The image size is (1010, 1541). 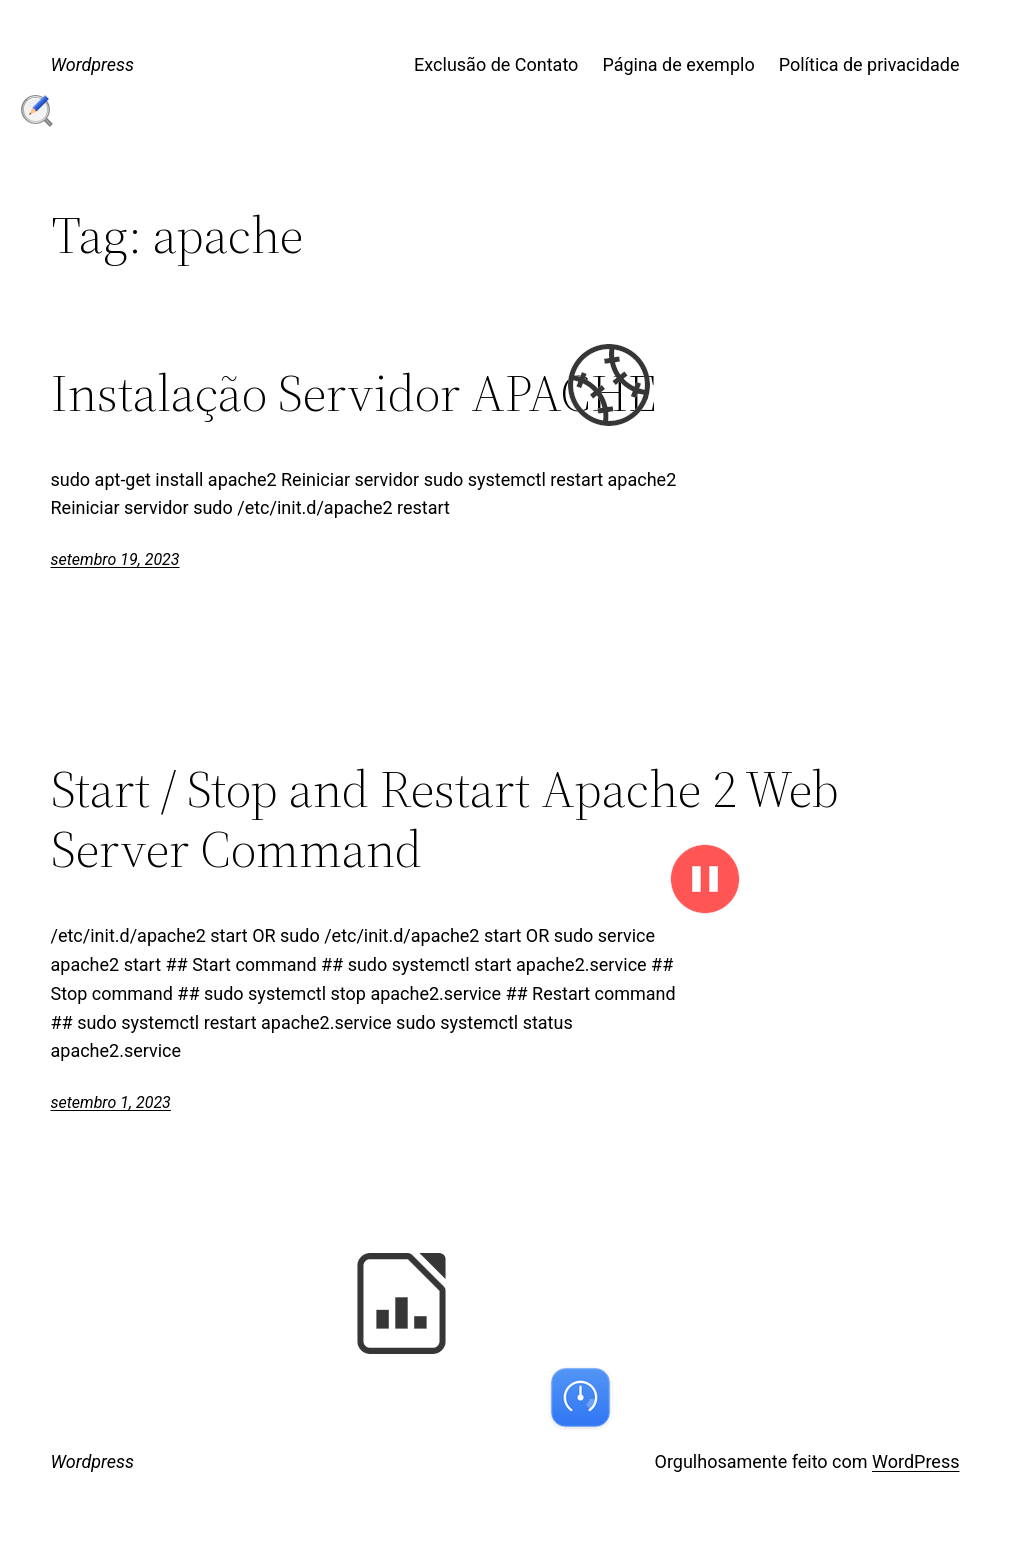 I want to click on indicates a paused download or sync process, so click(x=705, y=879).